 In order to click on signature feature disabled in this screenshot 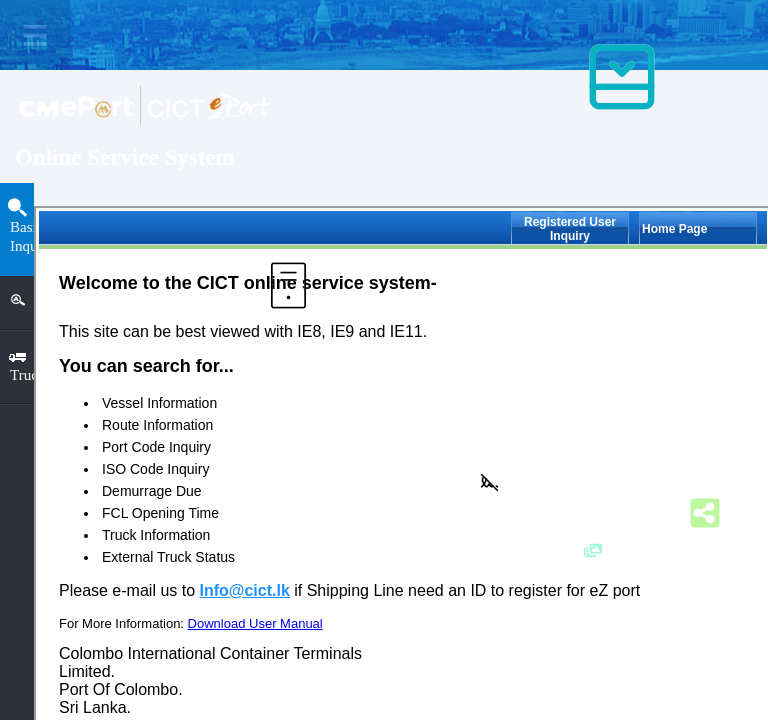, I will do `click(489, 482)`.